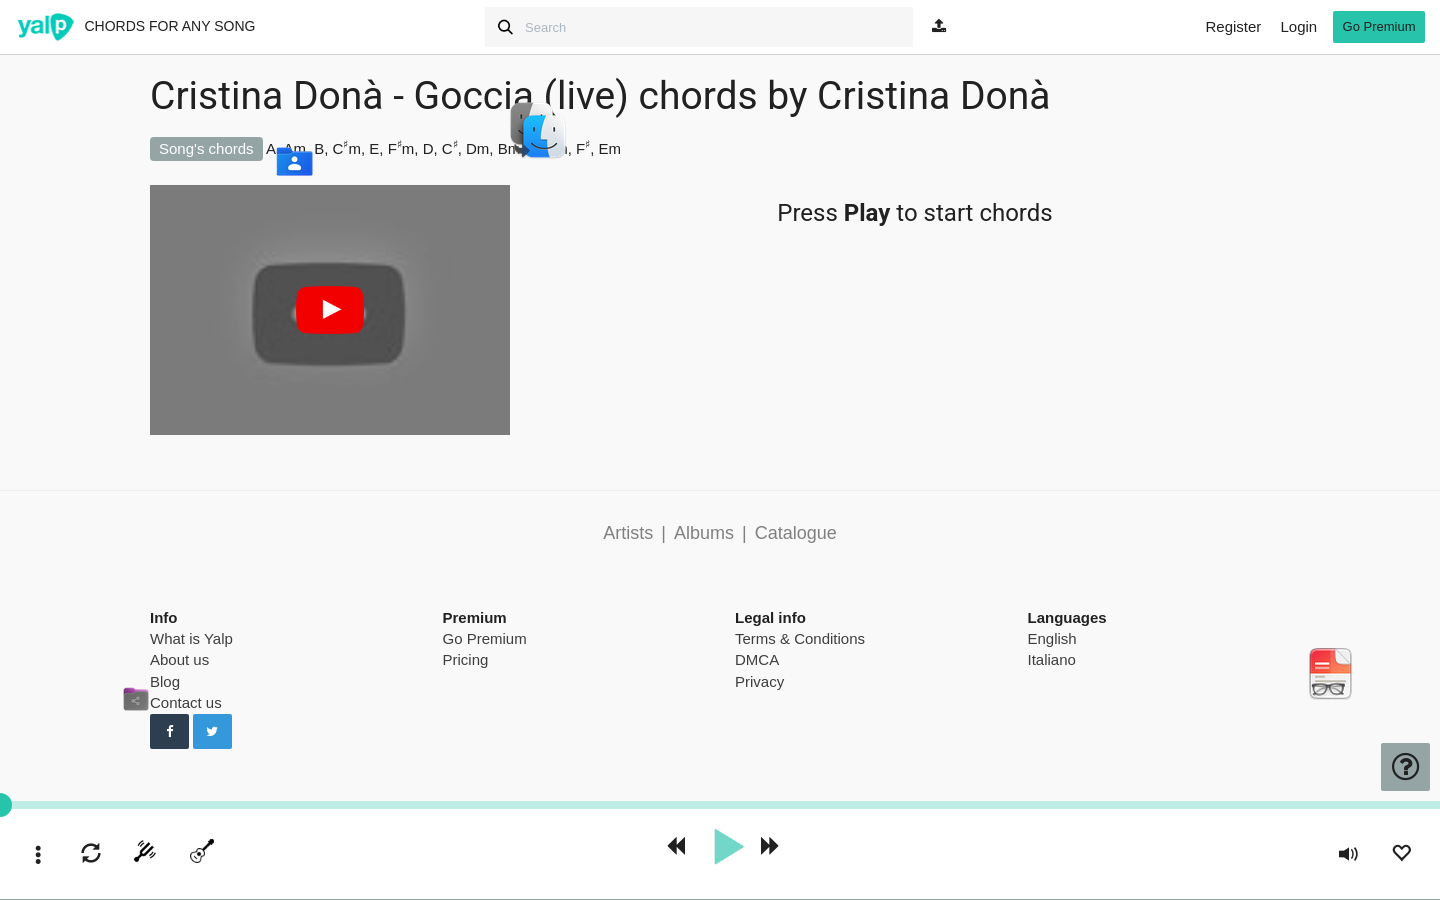  I want to click on open google contacts folder, so click(294, 162).